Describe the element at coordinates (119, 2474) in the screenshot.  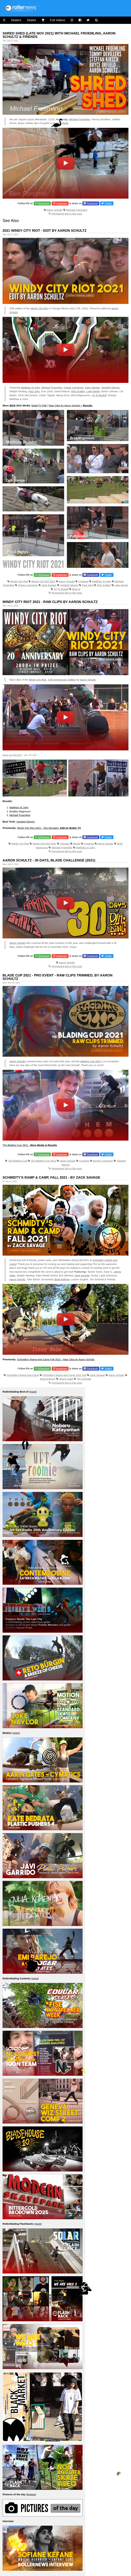
I see `grab or drag an item` at that location.